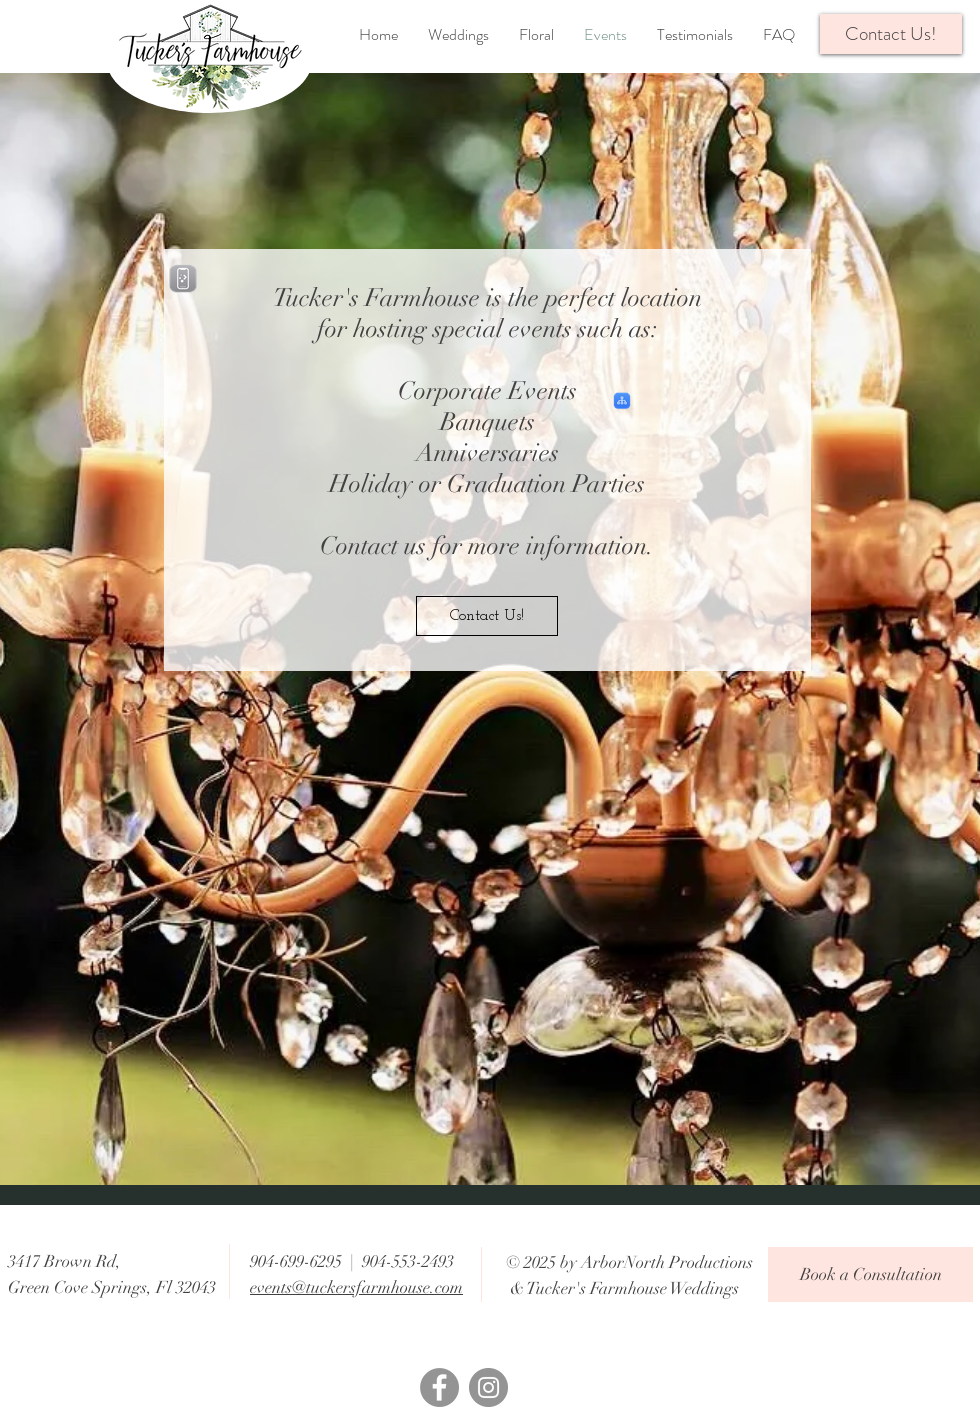 Image resolution: width=980 pixels, height=1426 pixels. I want to click on configure kde connect settings, so click(183, 279).